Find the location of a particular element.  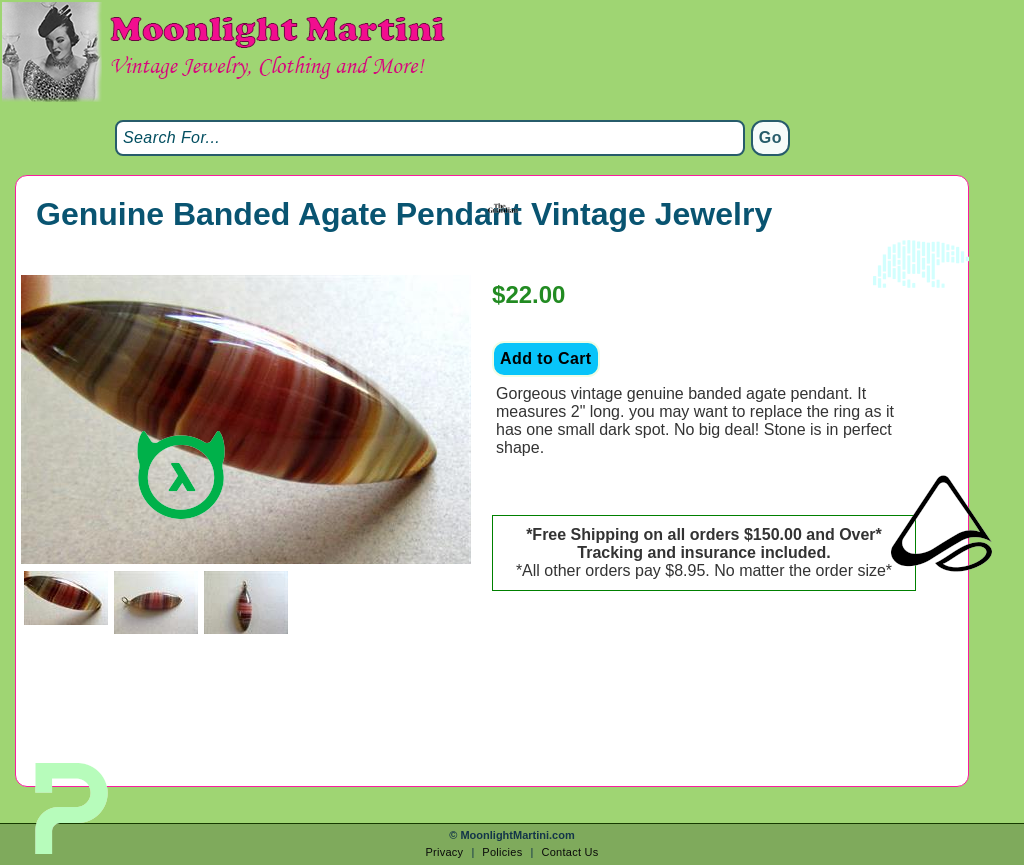

open The Guardian news app is located at coordinates (503, 208).